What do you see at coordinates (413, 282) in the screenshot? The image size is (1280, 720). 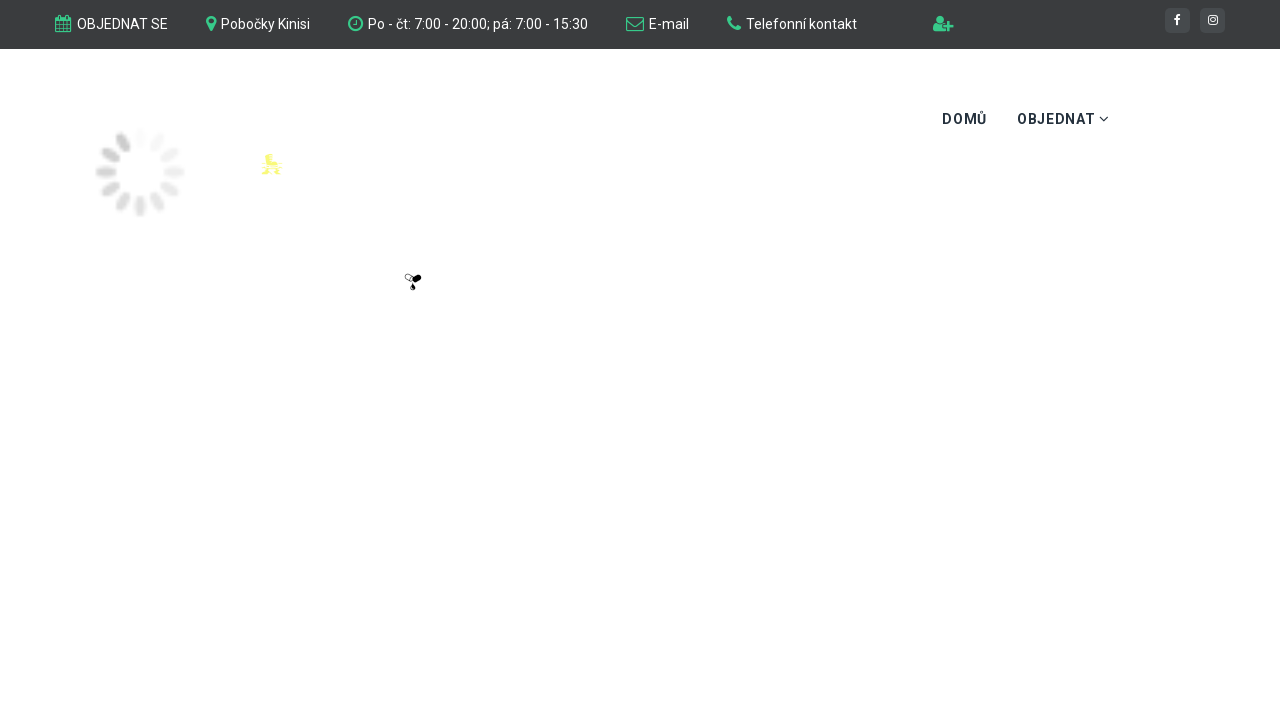 I see `indicates medication dosage or liquid medicine` at bounding box center [413, 282].